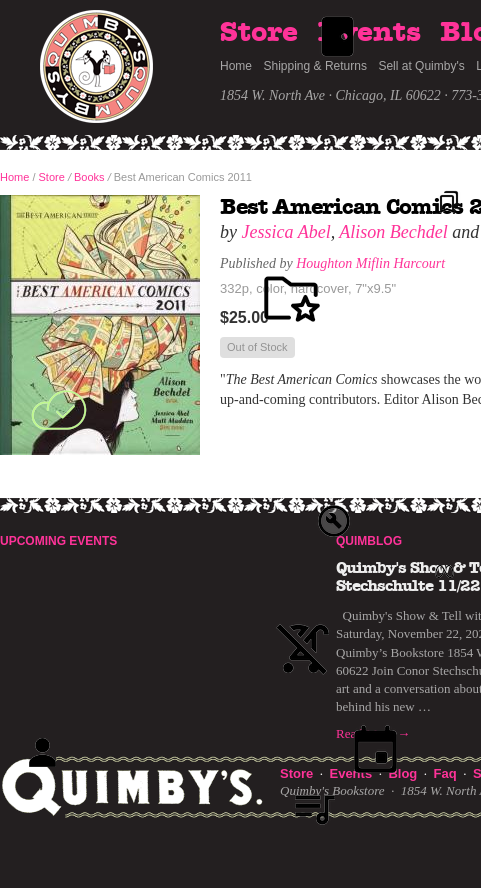 This screenshot has width=481, height=888. I want to click on file successfully uploaded to cloud storage, so click(59, 410).